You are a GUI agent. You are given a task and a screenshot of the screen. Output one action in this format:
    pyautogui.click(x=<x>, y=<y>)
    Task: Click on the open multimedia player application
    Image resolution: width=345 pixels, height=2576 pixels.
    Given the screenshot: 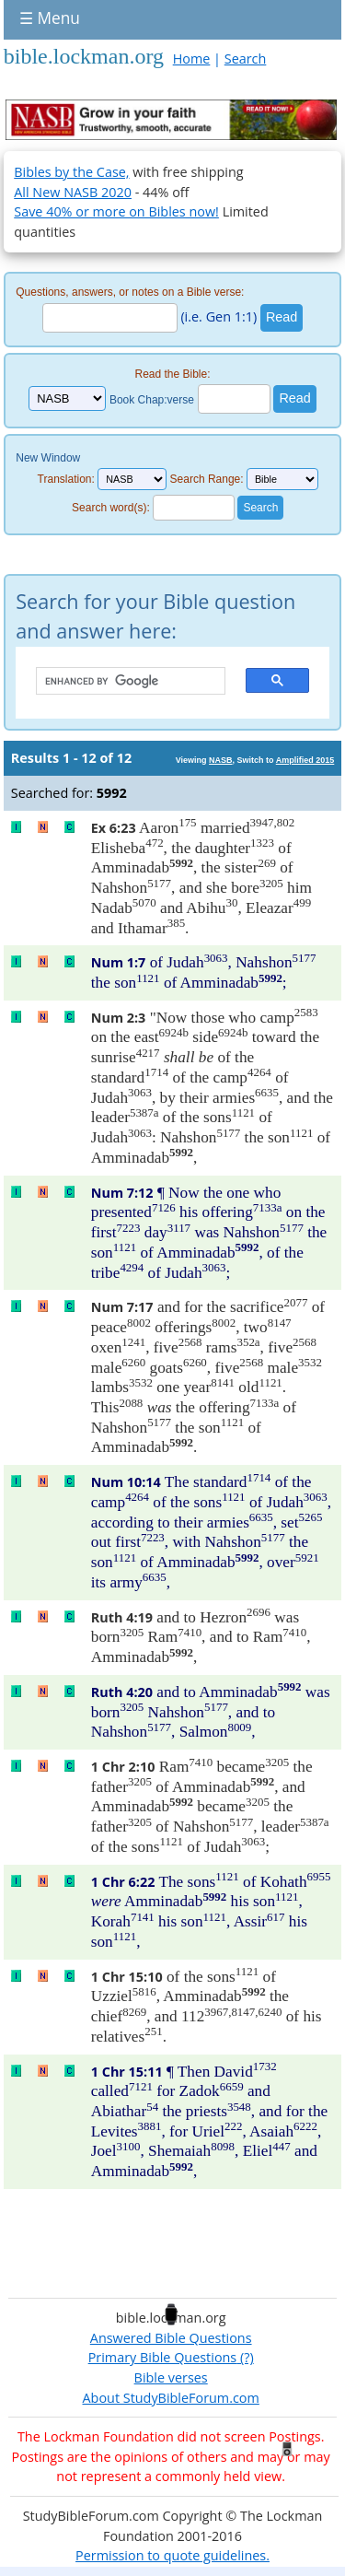 What is the action you would take?
    pyautogui.click(x=287, y=2449)
    